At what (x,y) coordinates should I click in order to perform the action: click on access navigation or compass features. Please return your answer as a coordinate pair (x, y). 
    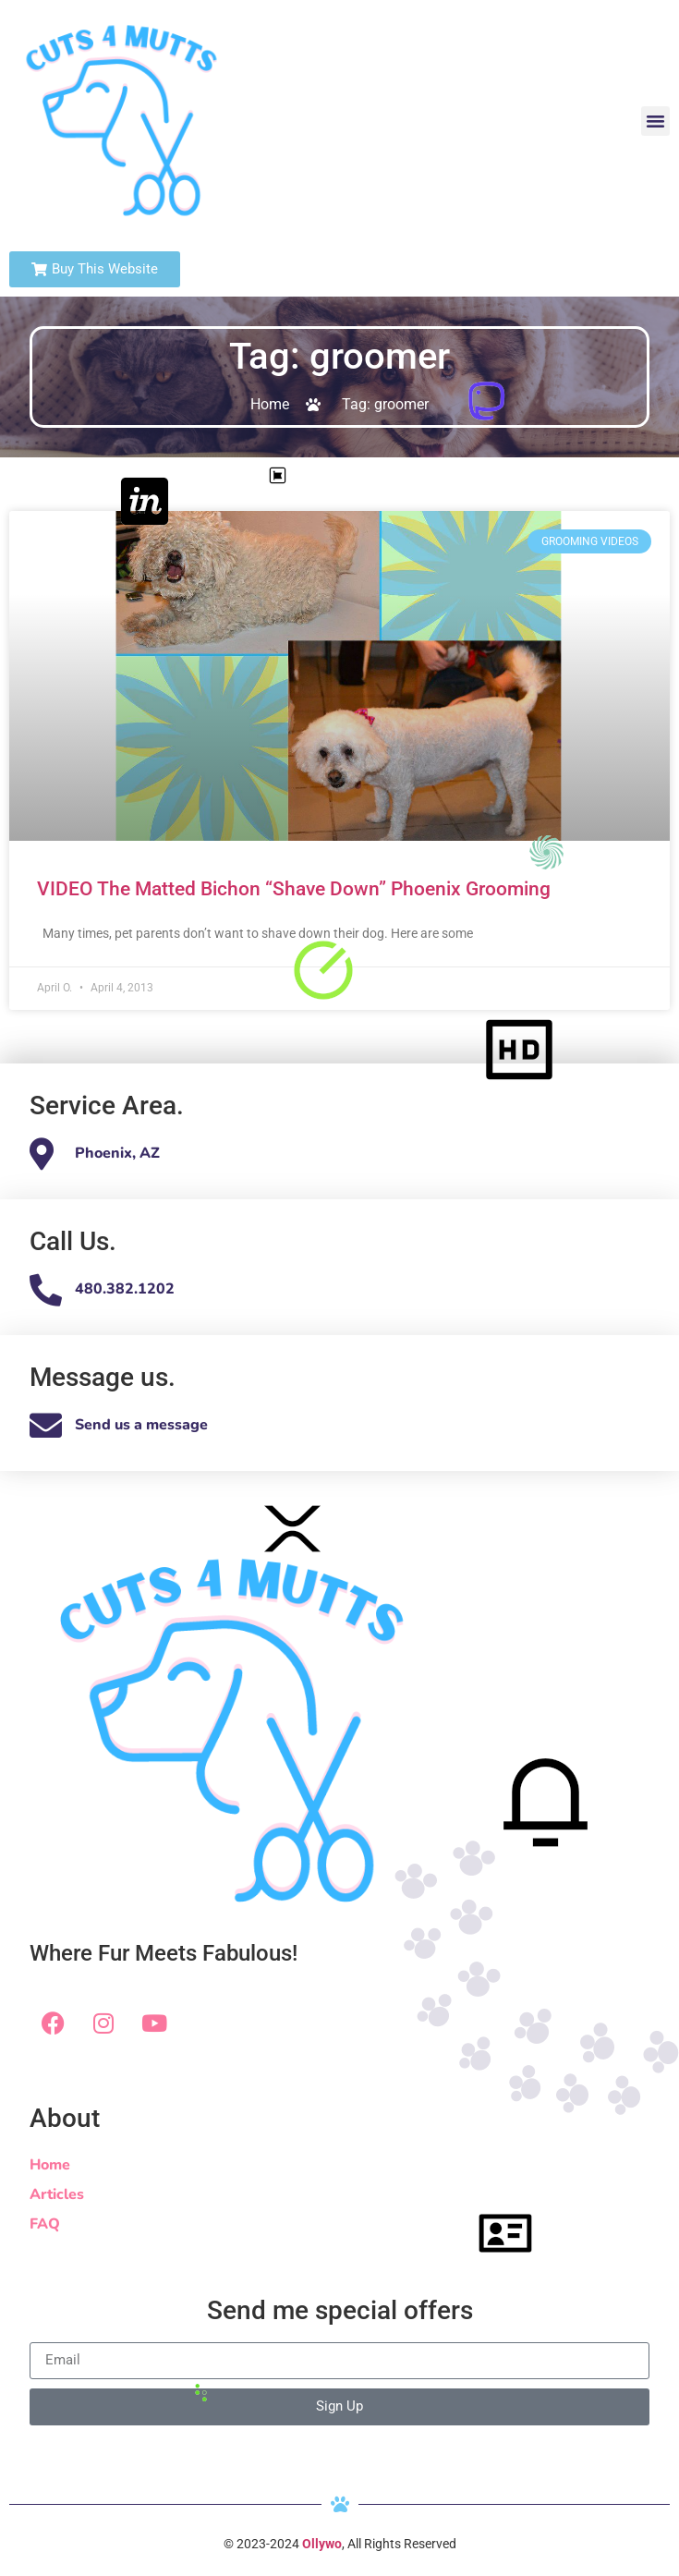
    Looking at the image, I should click on (323, 970).